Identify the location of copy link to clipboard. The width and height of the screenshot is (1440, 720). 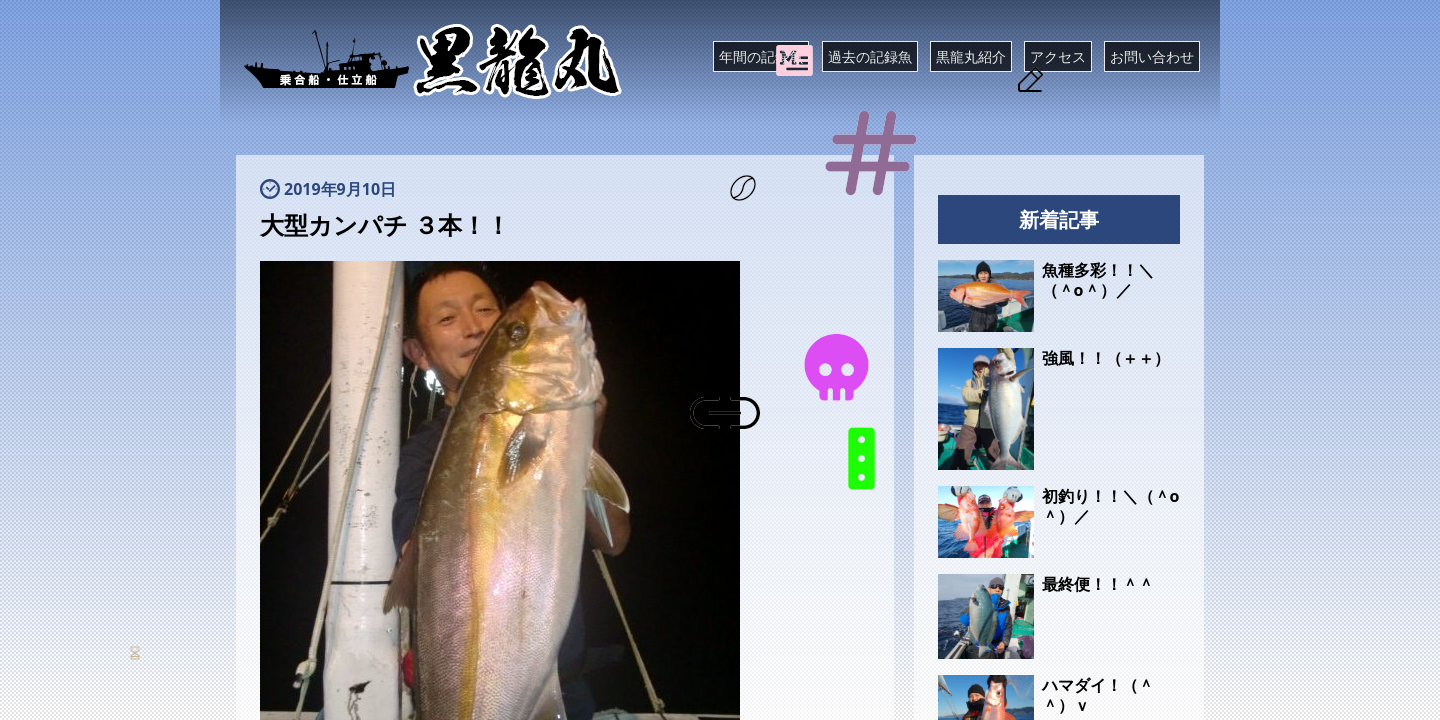
(725, 413).